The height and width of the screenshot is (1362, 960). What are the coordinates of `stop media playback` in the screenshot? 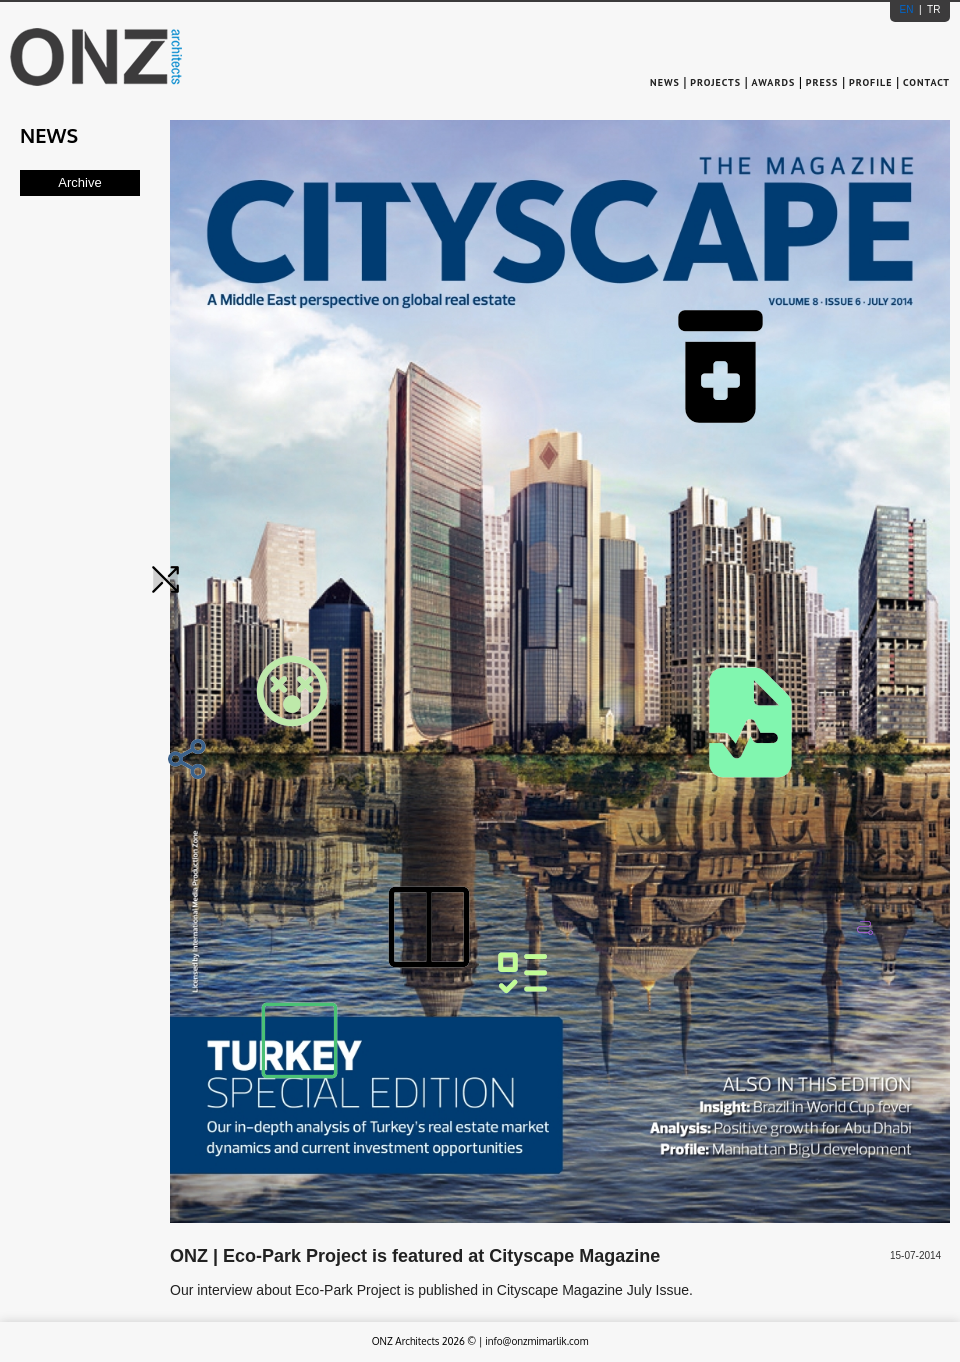 It's located at (299, 1040).